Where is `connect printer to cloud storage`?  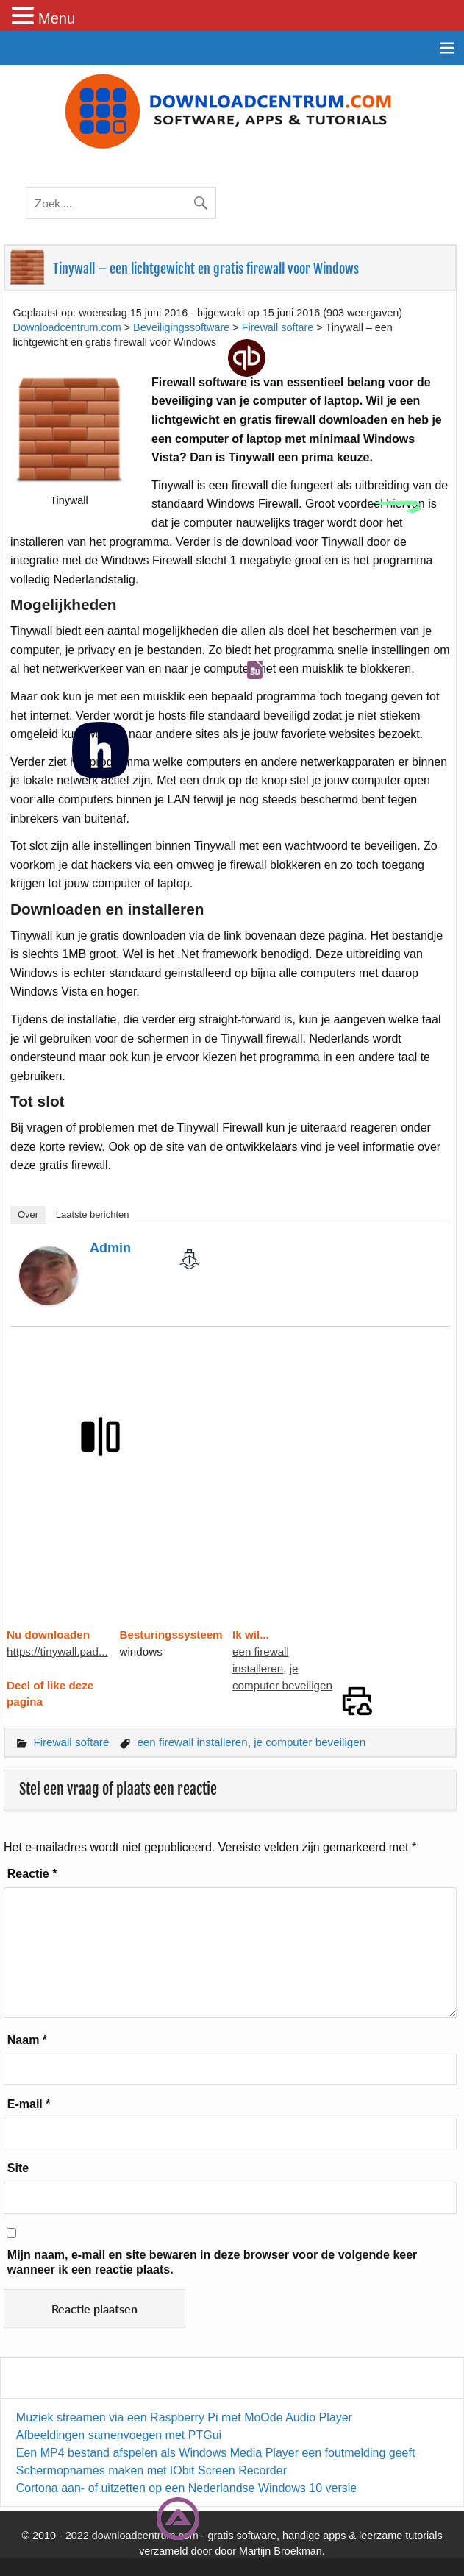
connect printer to cloud storage is located at coordinates (357, 1701).